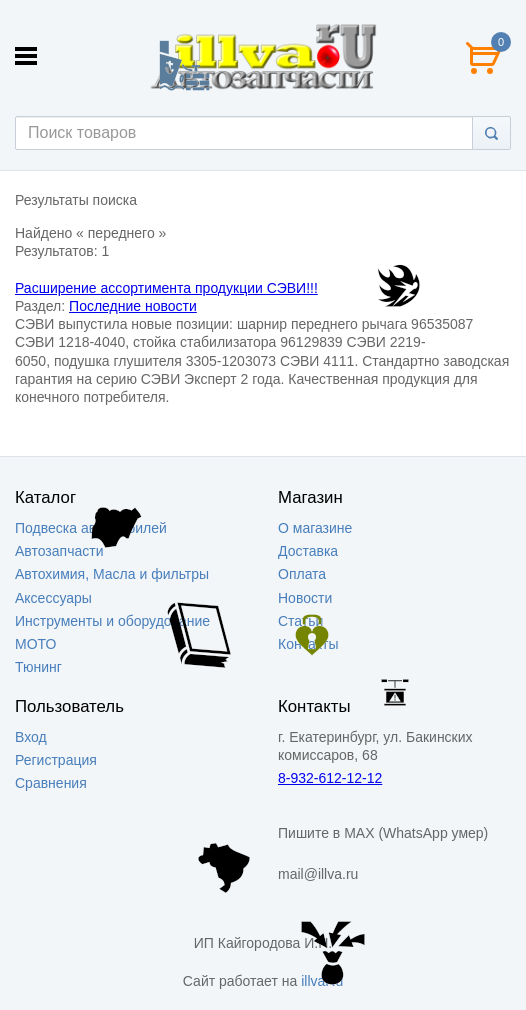 This screenshot has width=526, height=1010. Describe the element at coordinates (312, 635) in the screenshot. I see `indicates protected or private favorites` at that location.